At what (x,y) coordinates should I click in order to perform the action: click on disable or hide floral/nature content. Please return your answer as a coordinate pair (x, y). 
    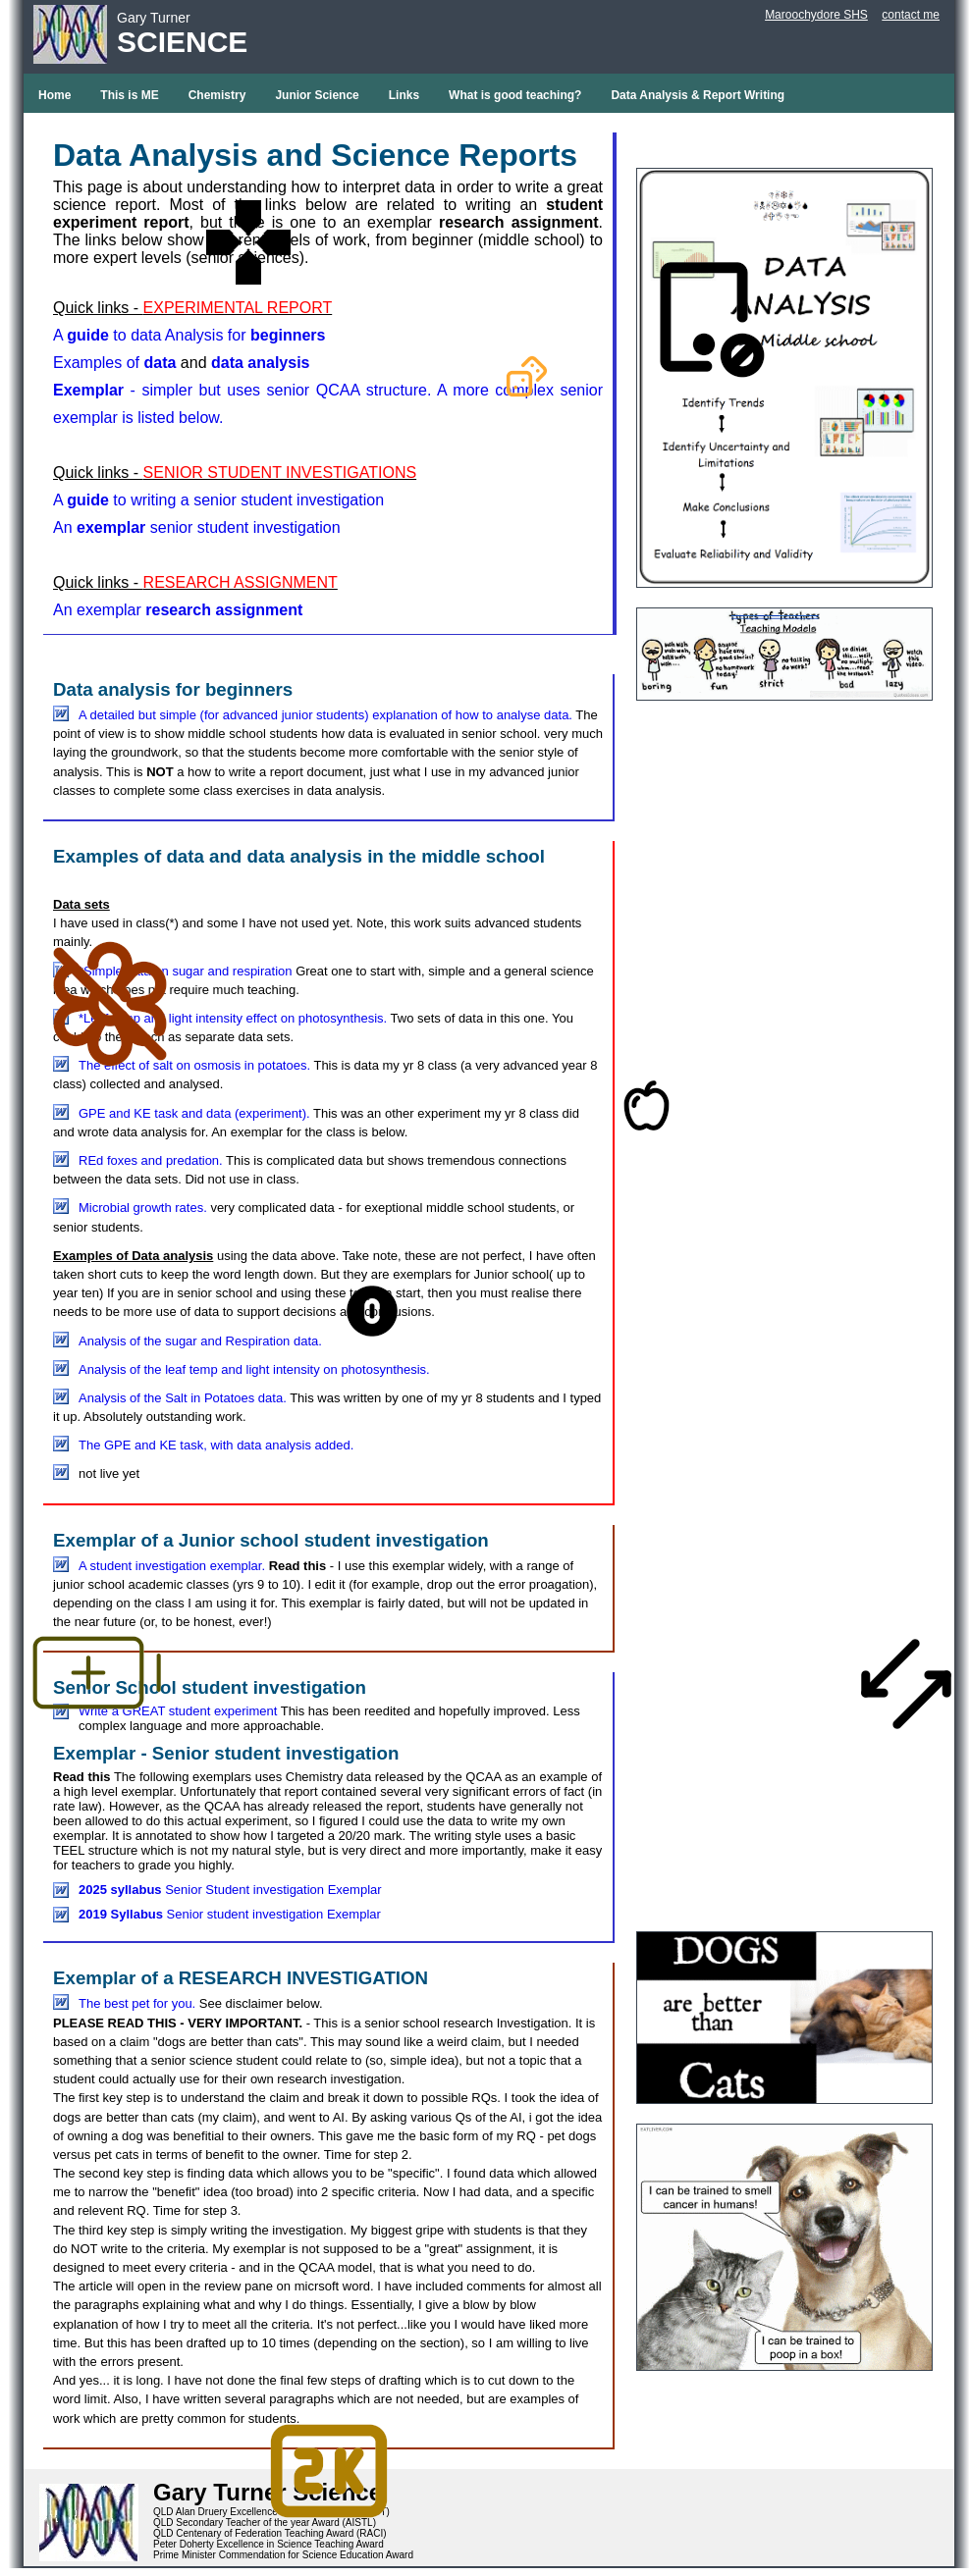
    Looking at the image, I should click on (110, 1004).